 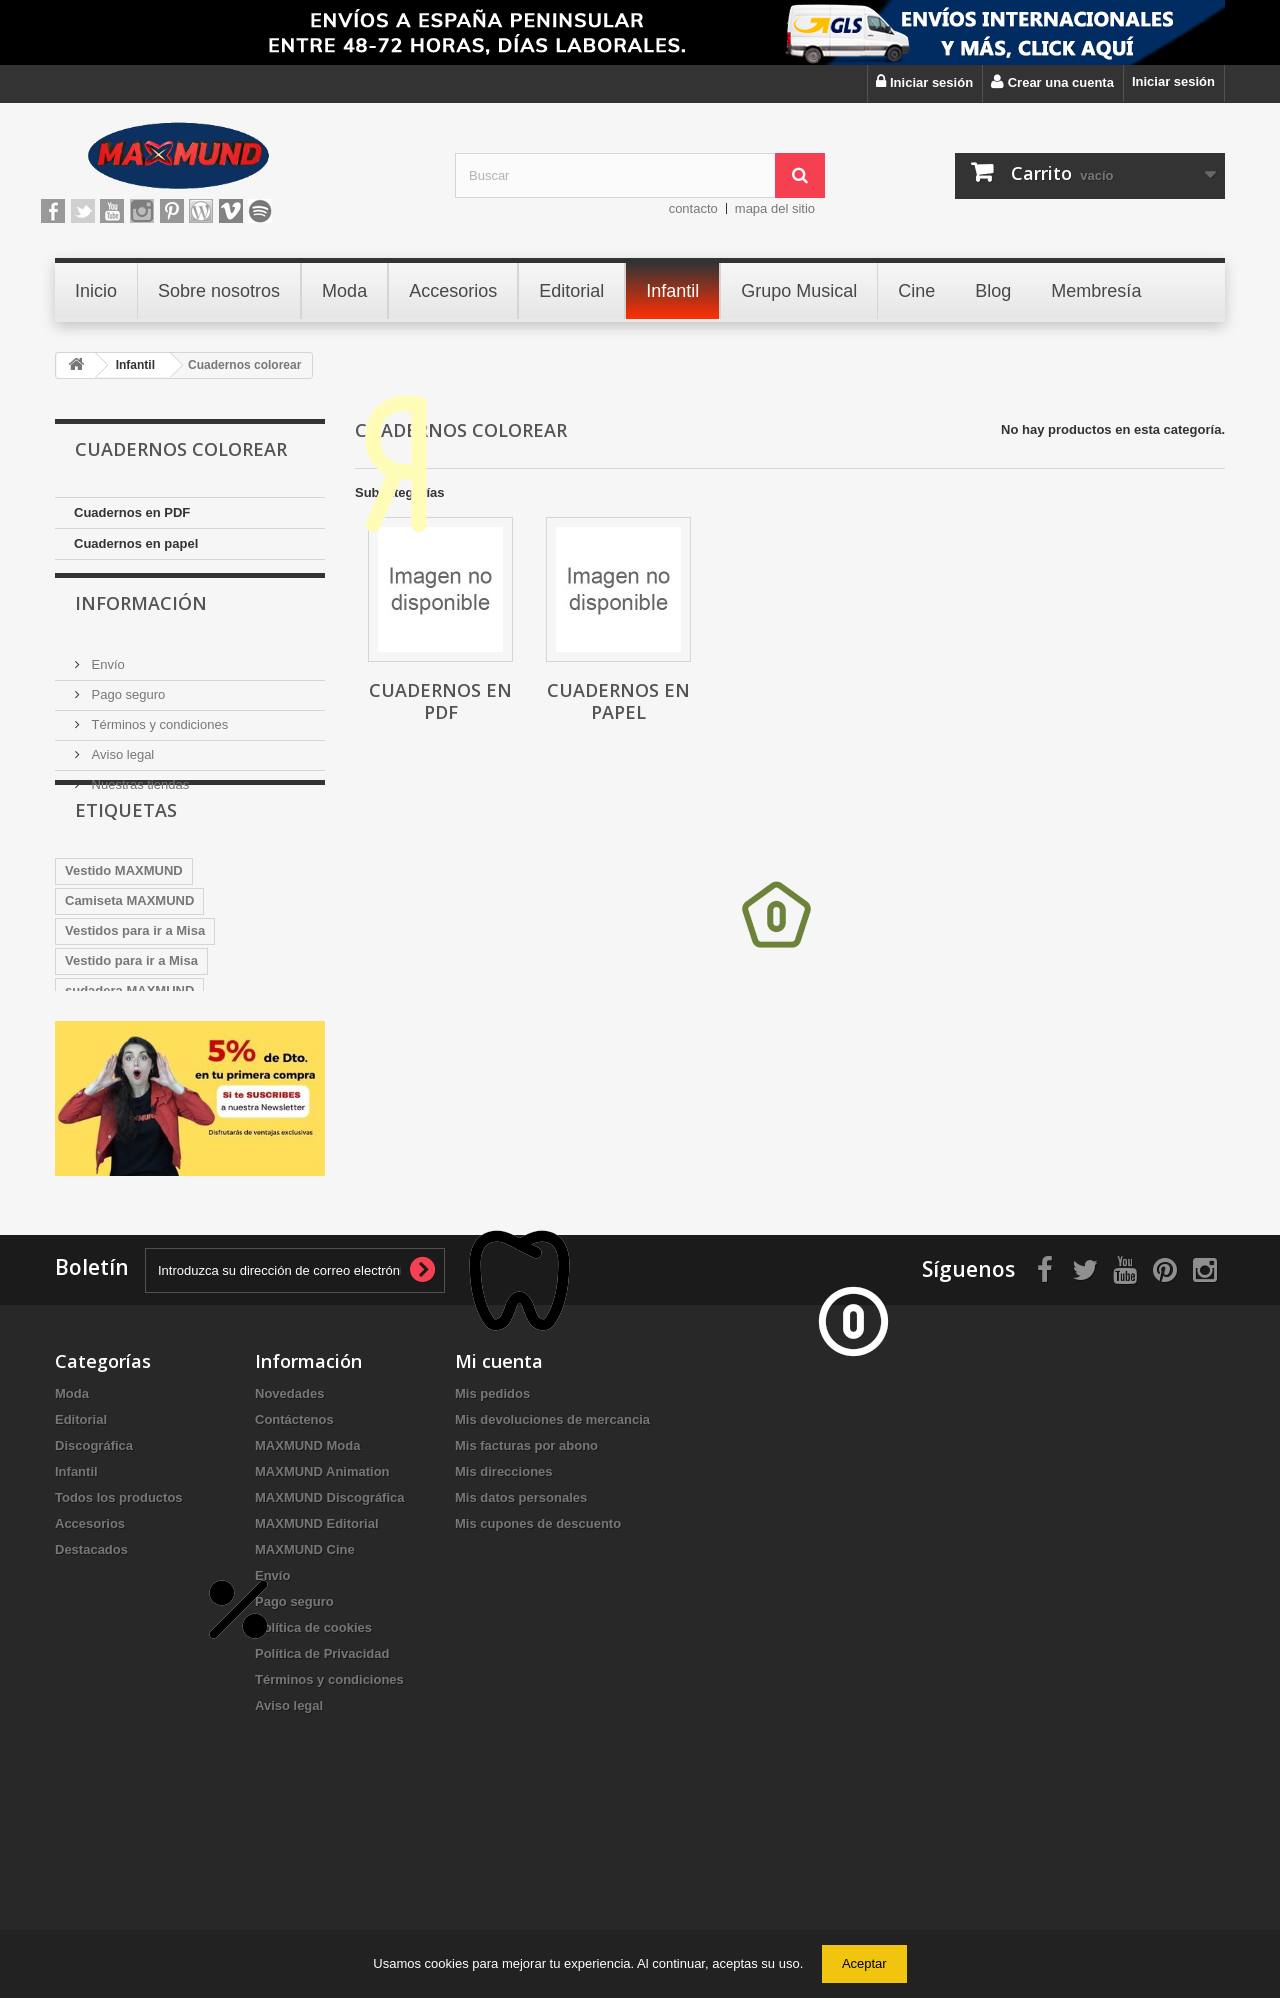 What do you see at coordinates (238, 1609) in the screenshot?
I see `view discount or sale information` at bounding box center [238, 1609].